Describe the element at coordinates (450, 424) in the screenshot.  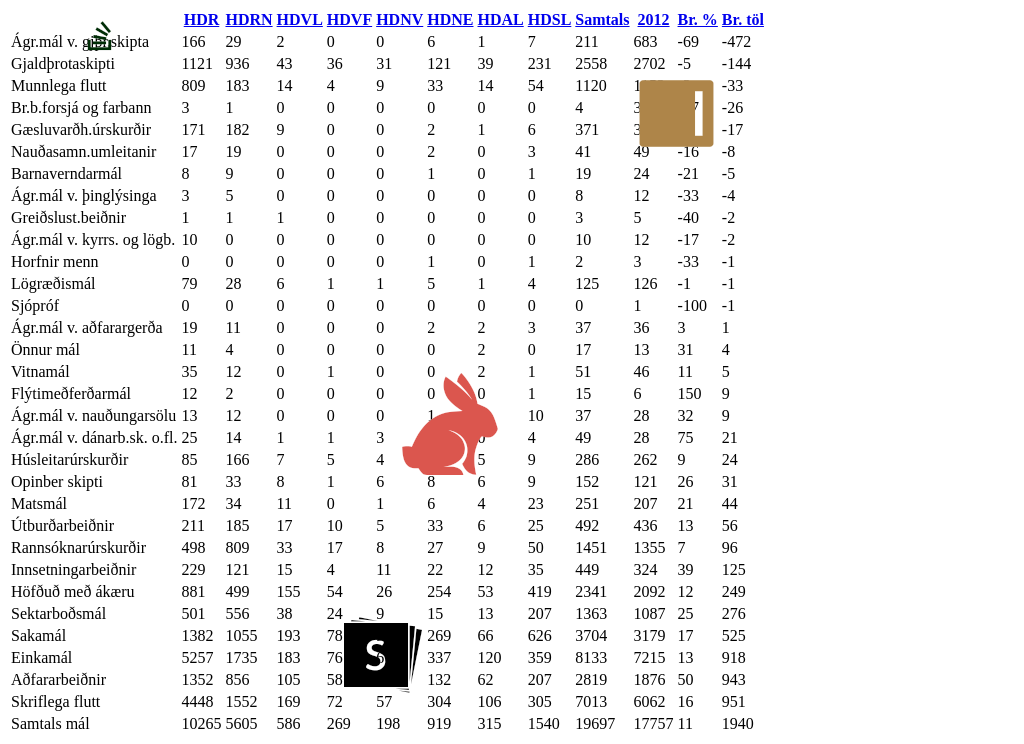
I see `vowpal wabbit machine learning library logo` at that location.